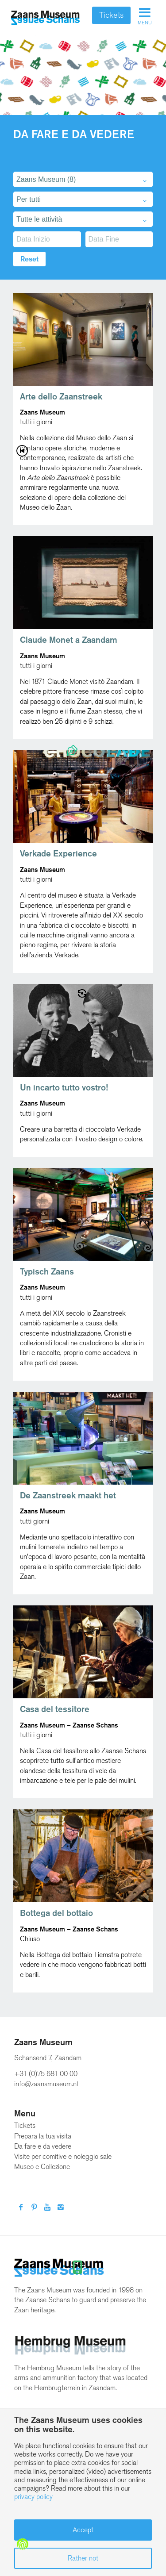 The width and height of the screenshot is (166, 2576). I want to click on access drawing or illustration tools, so click(71, 751).